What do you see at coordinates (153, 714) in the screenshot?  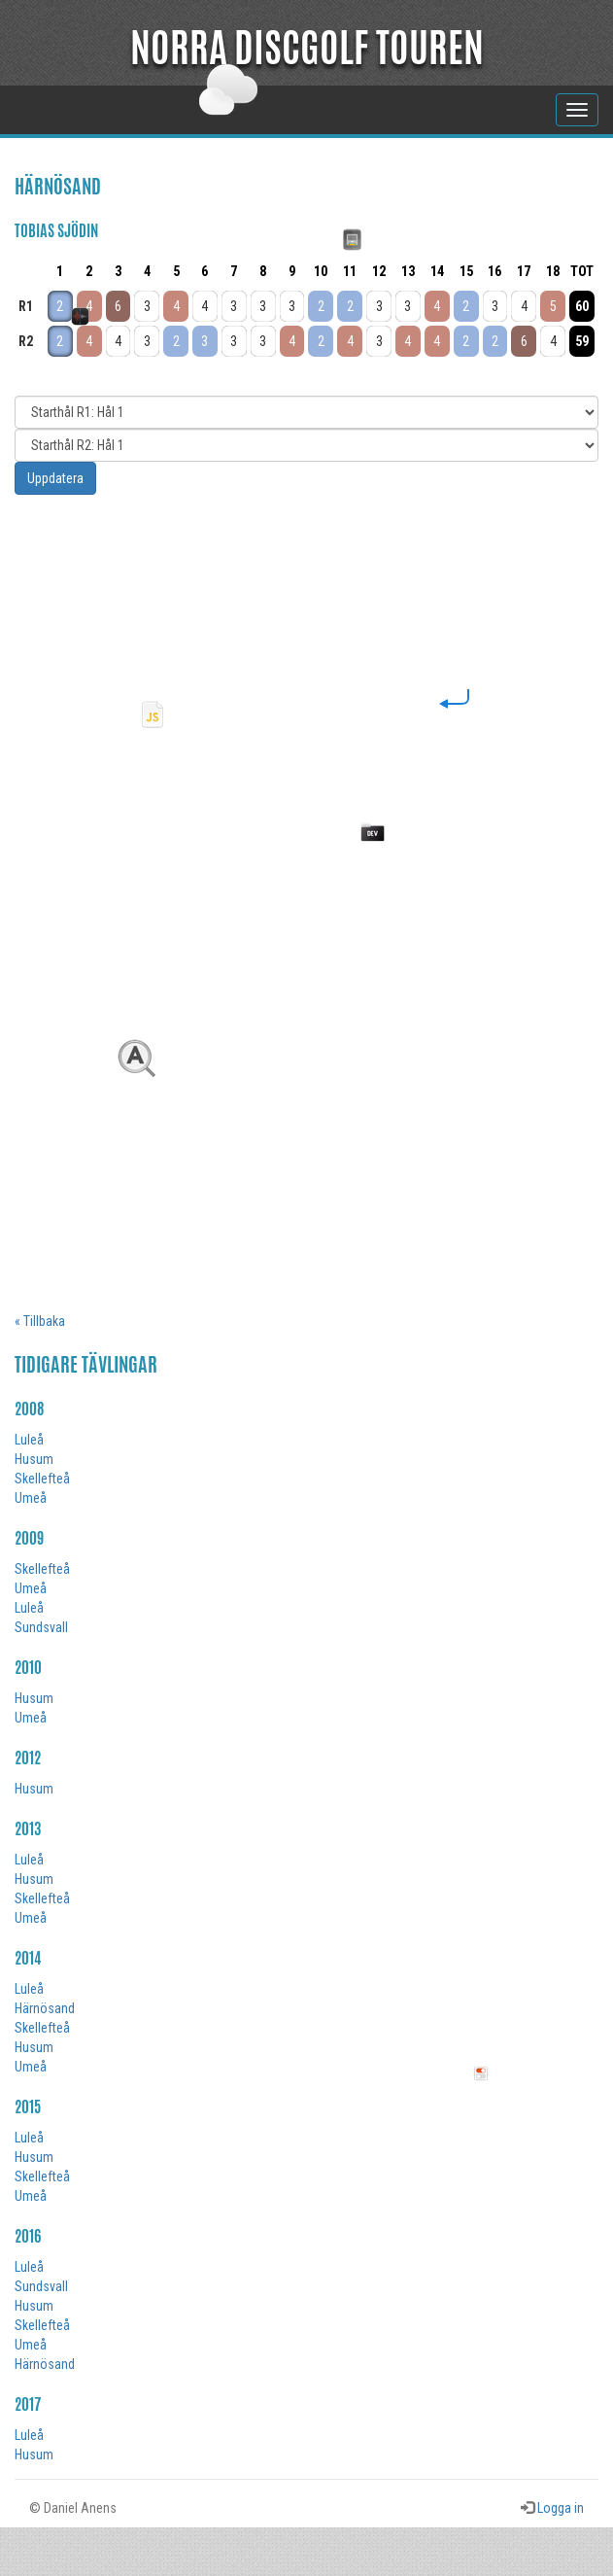 I see `indicates a javascript source file` at bounding box center [153, 714].